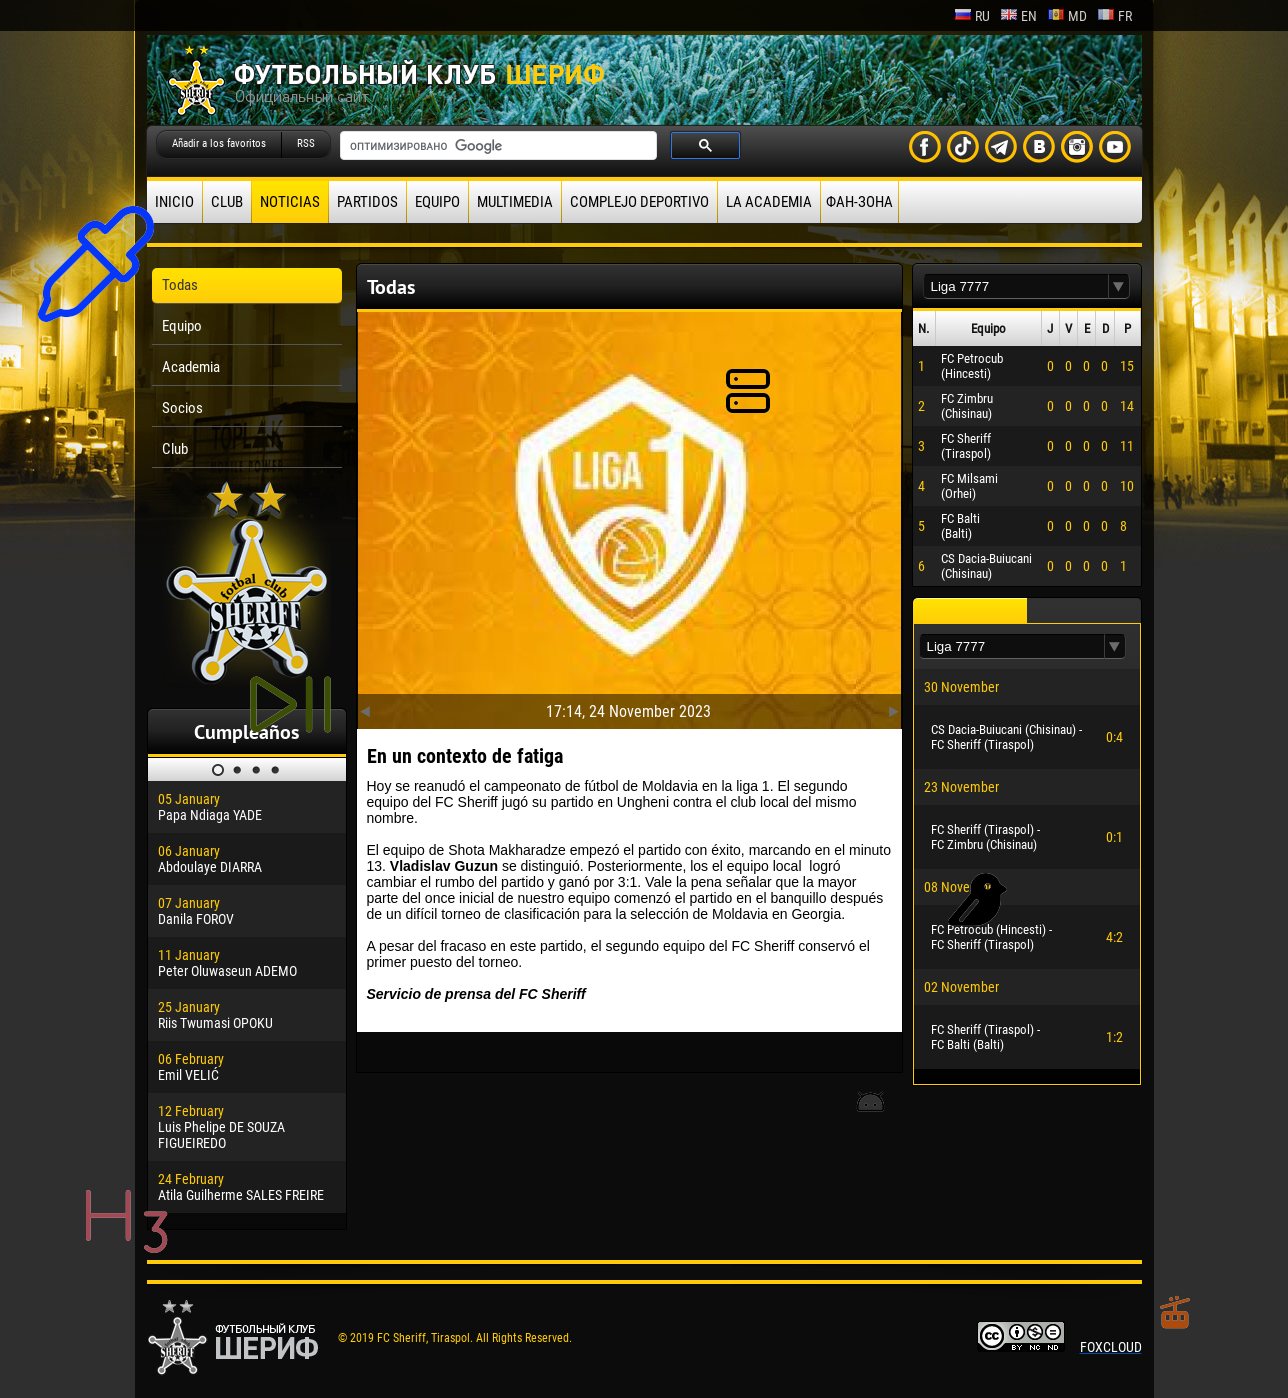 The height and width of the screenshot is (1398, 1288). I want to click on access cable car or gondola transit information, so click(1175, 1313).